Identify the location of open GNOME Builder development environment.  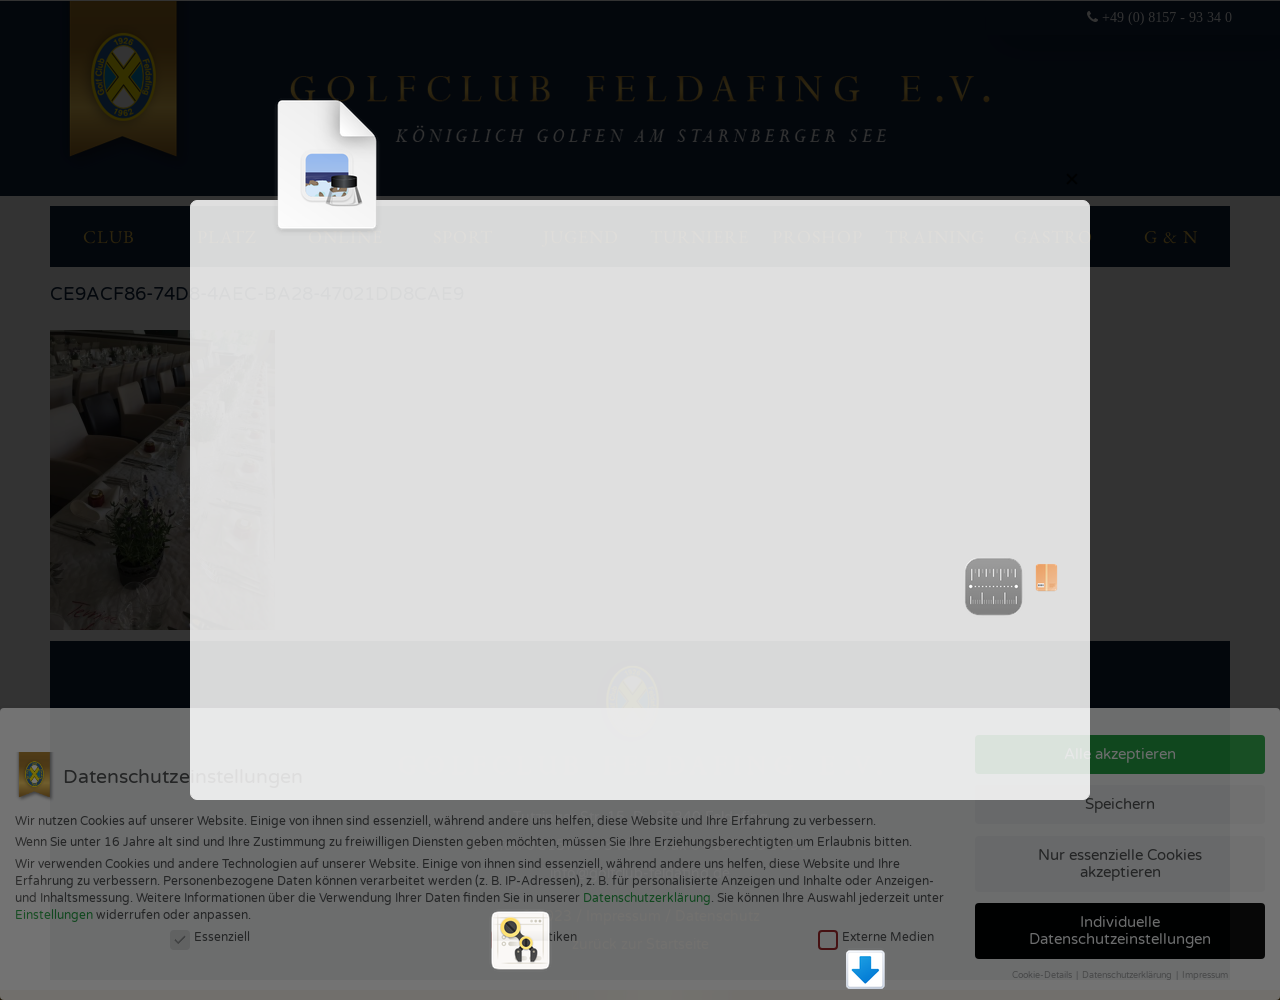
(520, 940).